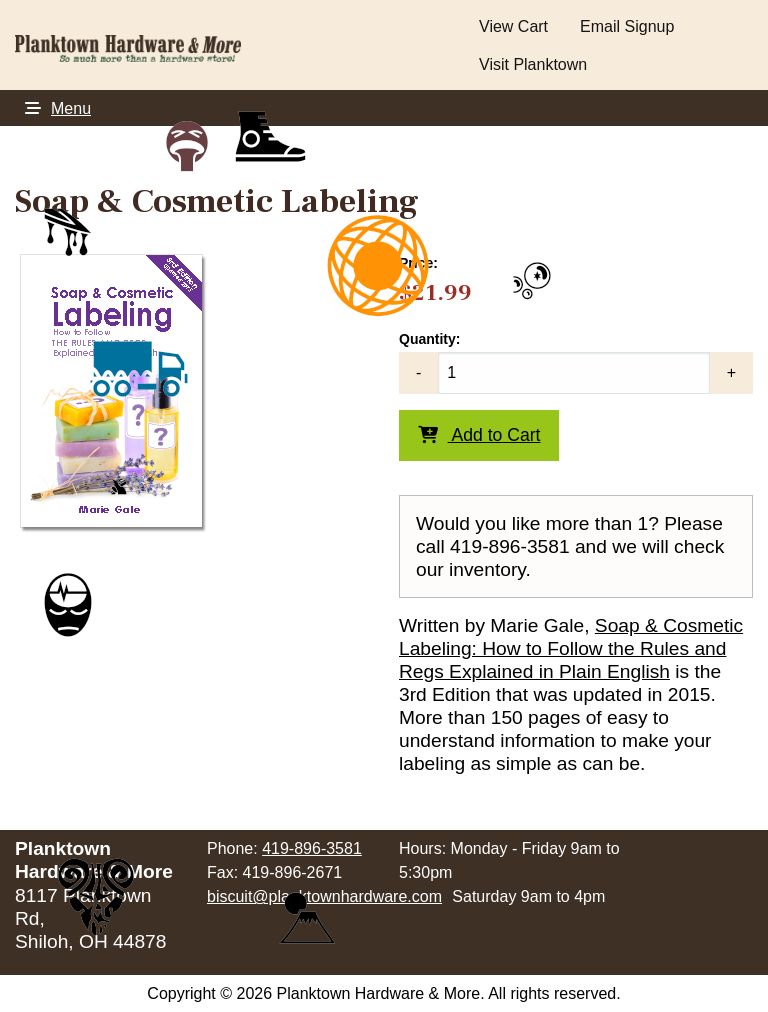  Describe the element at coordinates (532, 281) in the screenshot. I see `dragon ball collectible items in a game interface` at that location.